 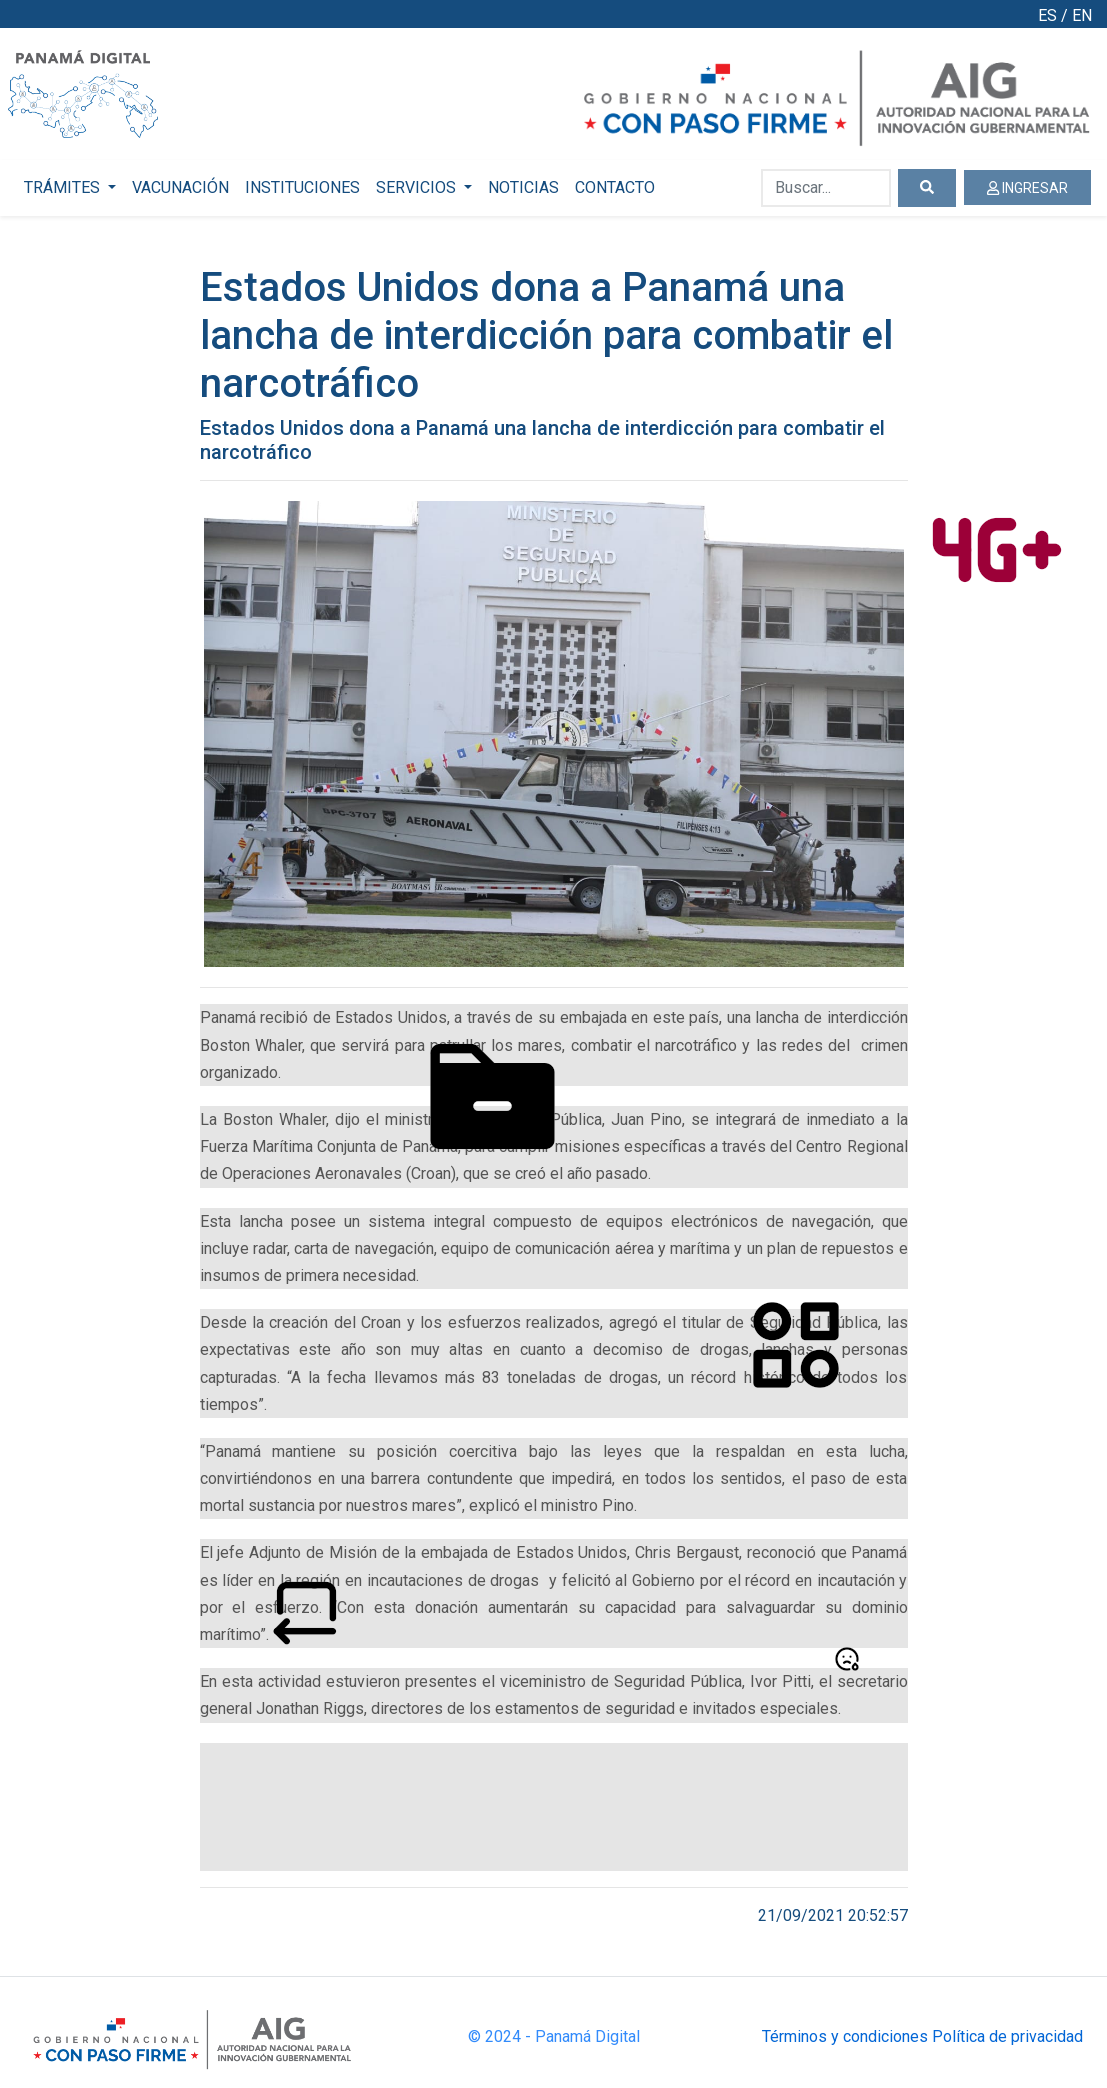 I want to click on auto-fit content to the left edge, so click(x=306, y=1611).